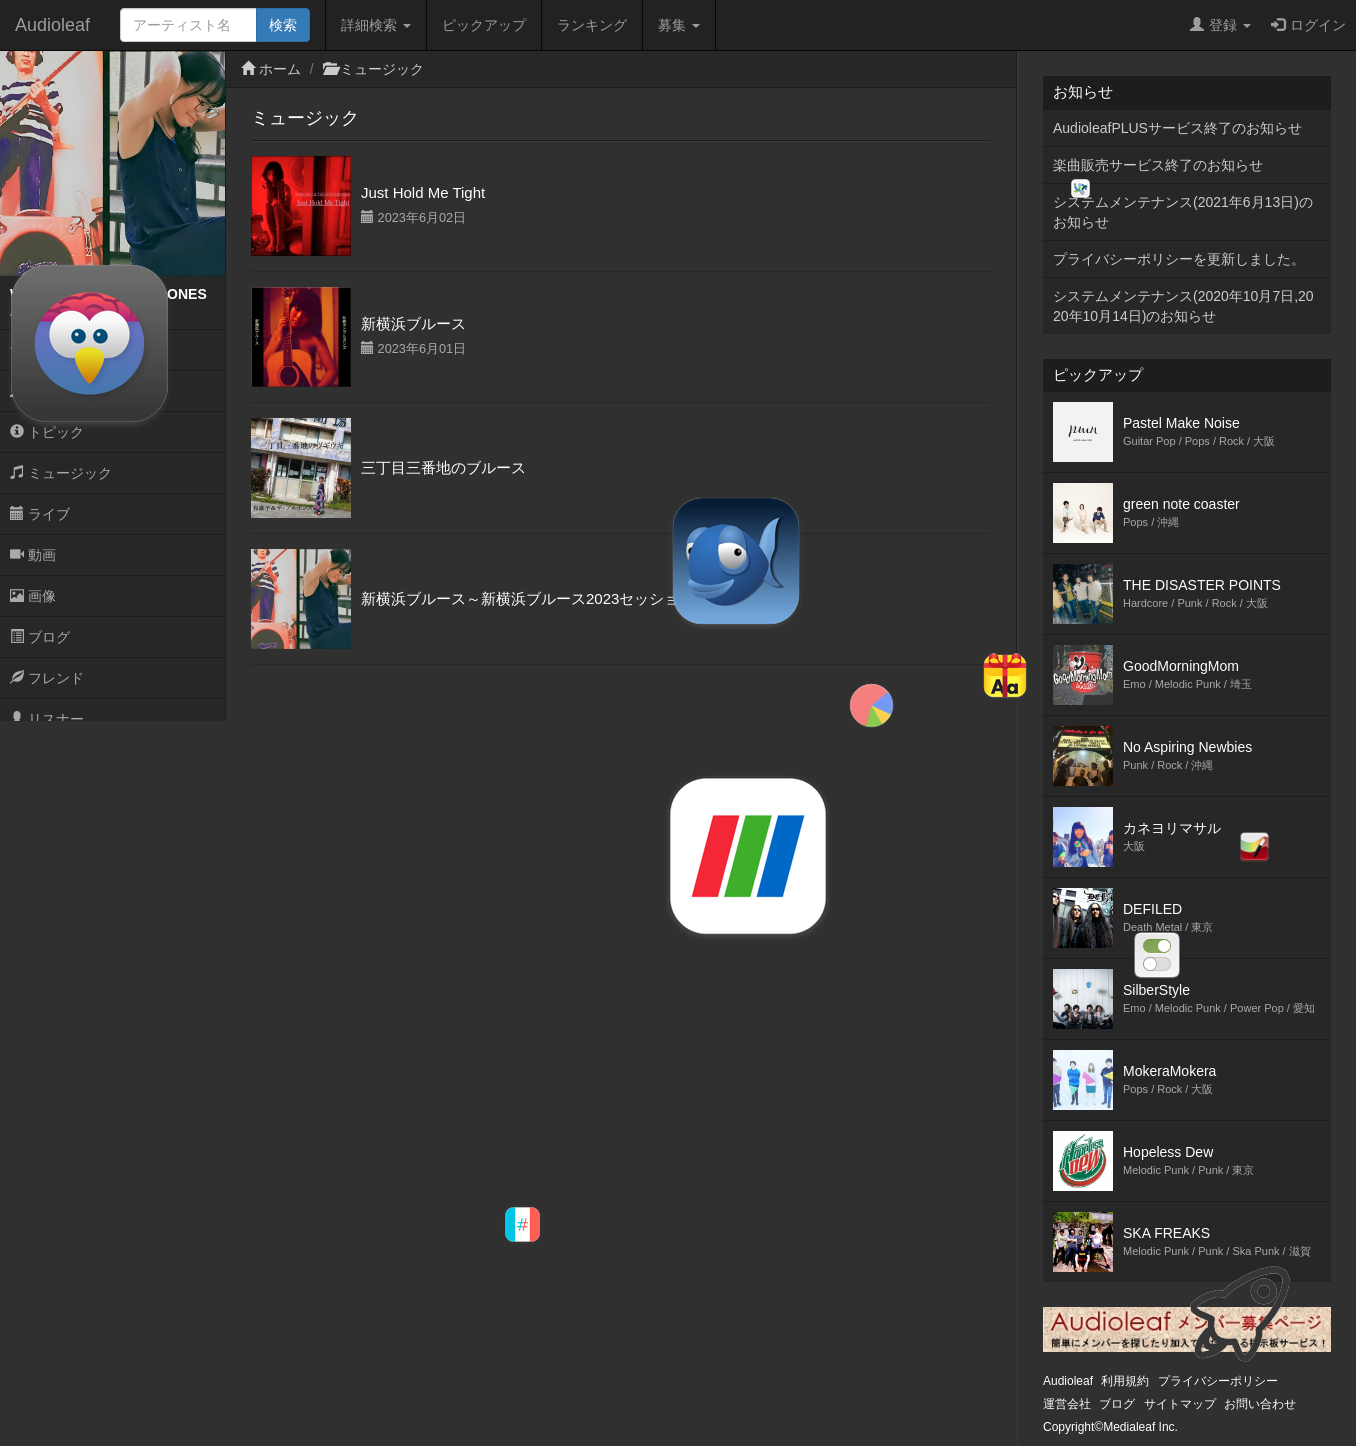 Image resolution: width=1356 pixels, height=1446 pixels. Describe the element at coordinates (1240, 1314) in the screenshot. I see `launch applications or open app drawer` at that location.